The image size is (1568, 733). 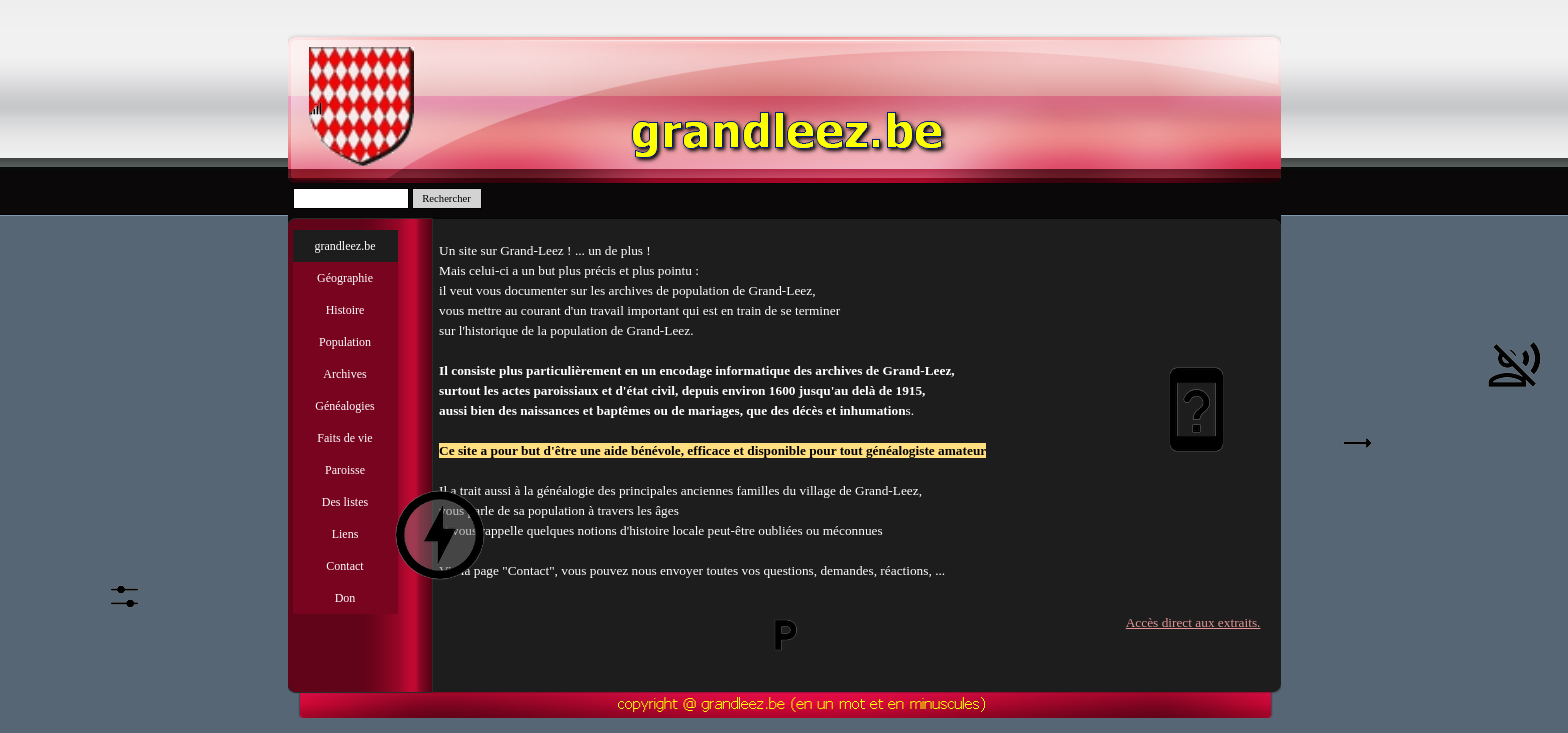 What do you see at coordinates (785, 635) in the screenshot?
I see `find nearby parking locations` at bounding box center [785, 635].